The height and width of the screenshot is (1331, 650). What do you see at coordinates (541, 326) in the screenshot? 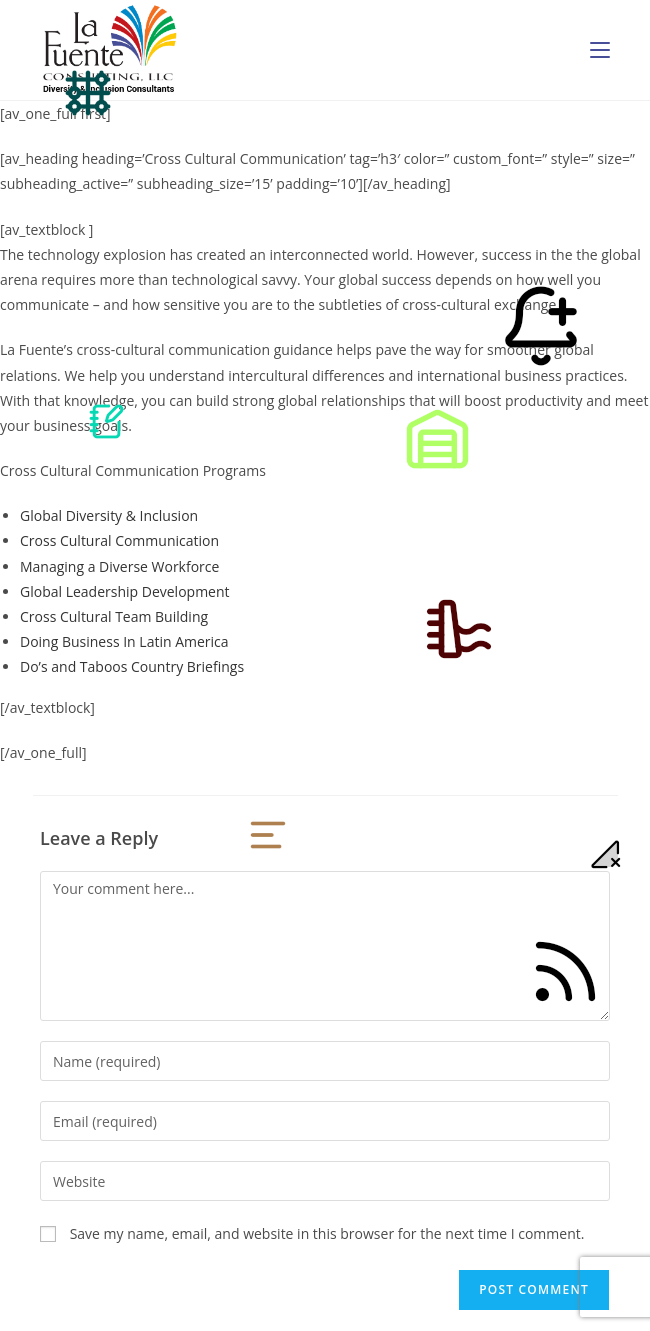
I see `add a new notification or alert` at bounding box center [541, 326].